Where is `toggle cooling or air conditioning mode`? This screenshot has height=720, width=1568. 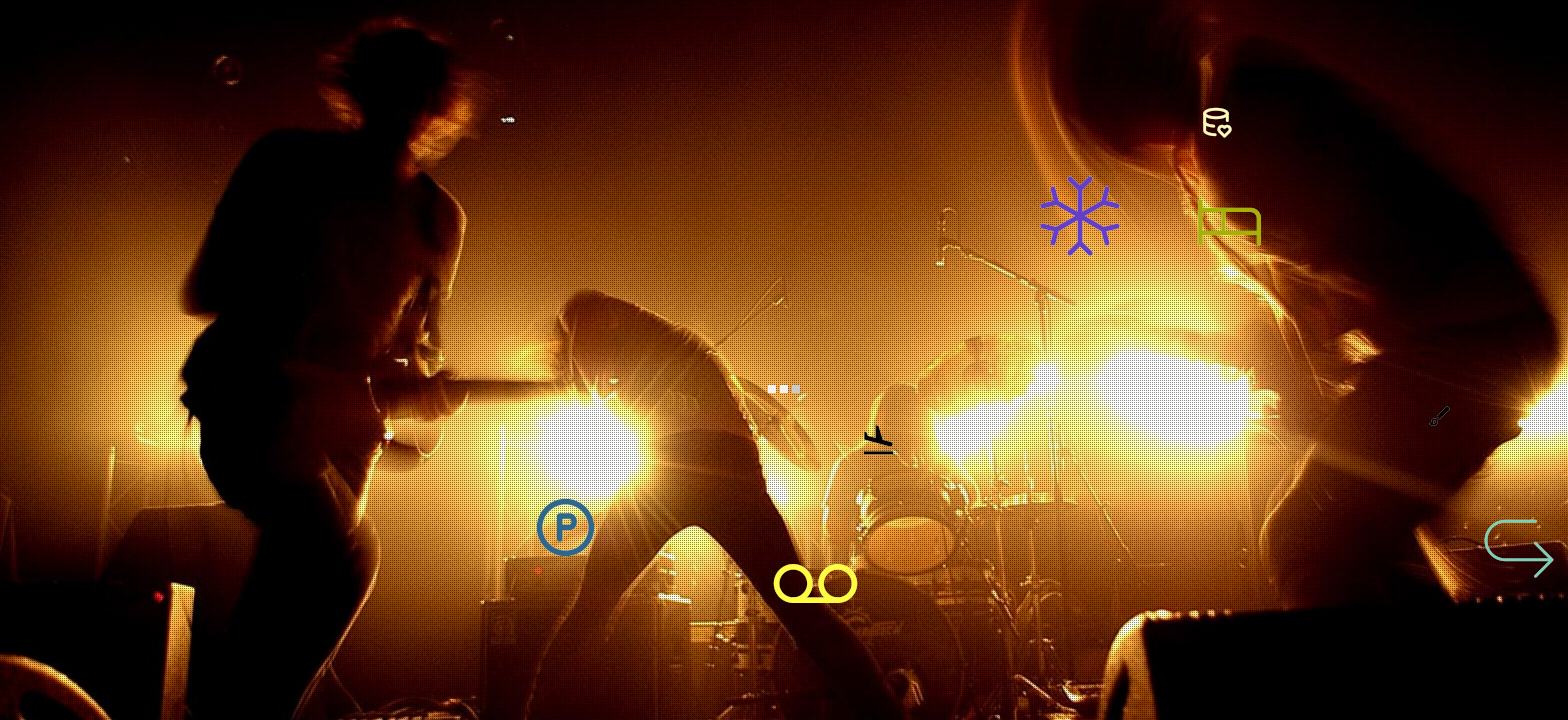
toggle cooling or air conditioning mode is located at coordinates (1080, 216).